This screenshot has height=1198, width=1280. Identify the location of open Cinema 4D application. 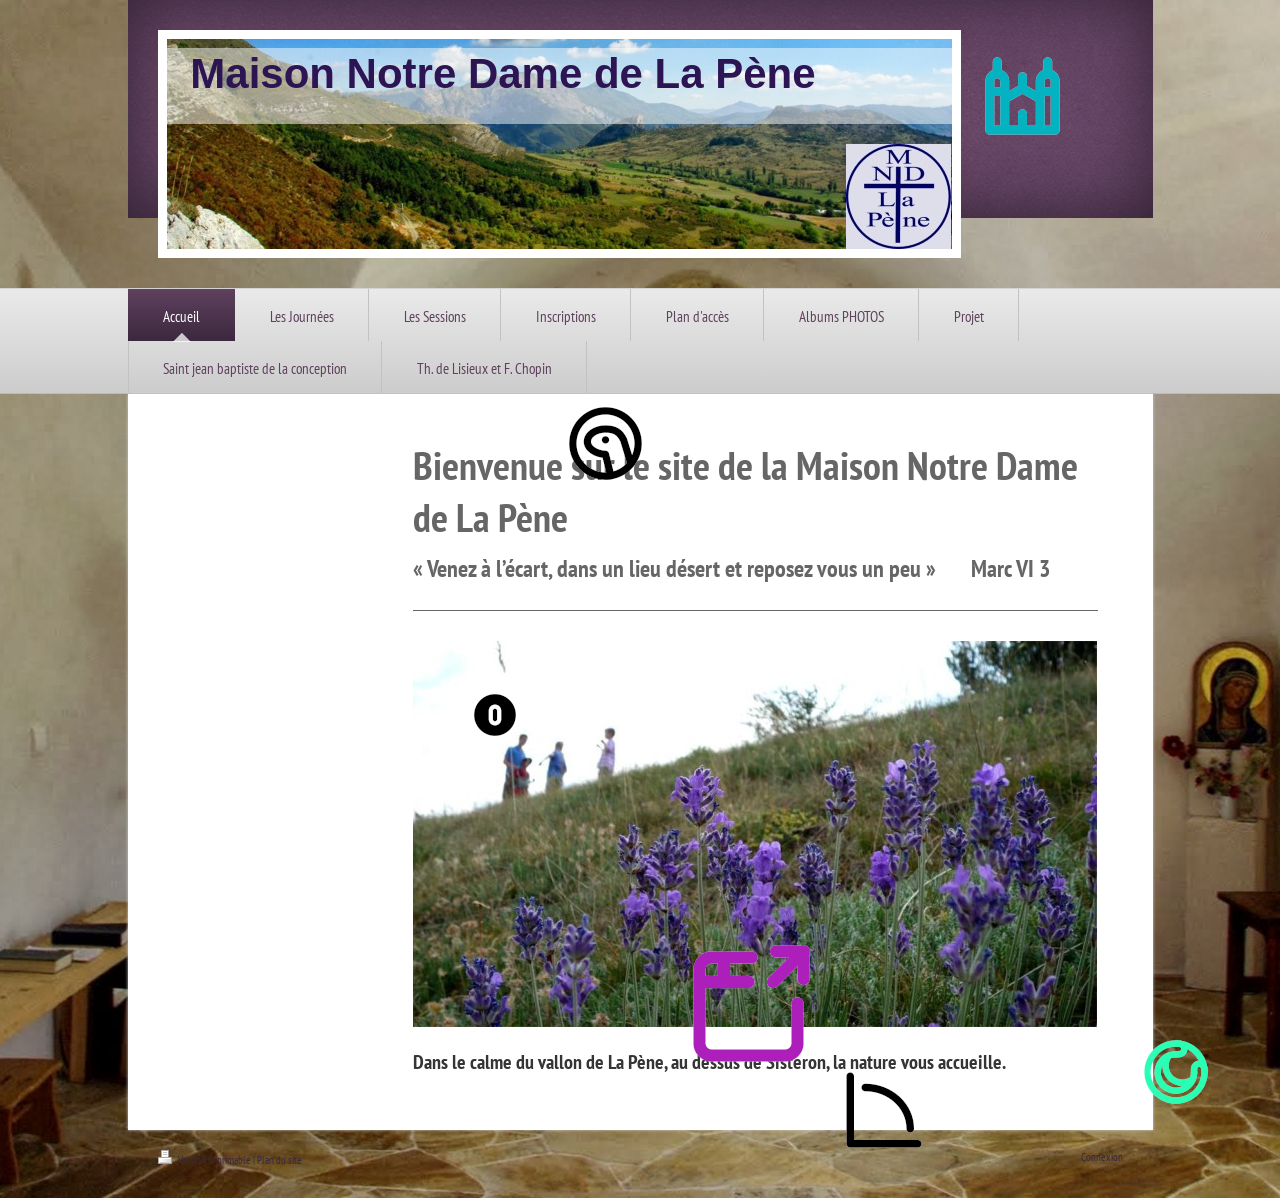
(1176, 1072).